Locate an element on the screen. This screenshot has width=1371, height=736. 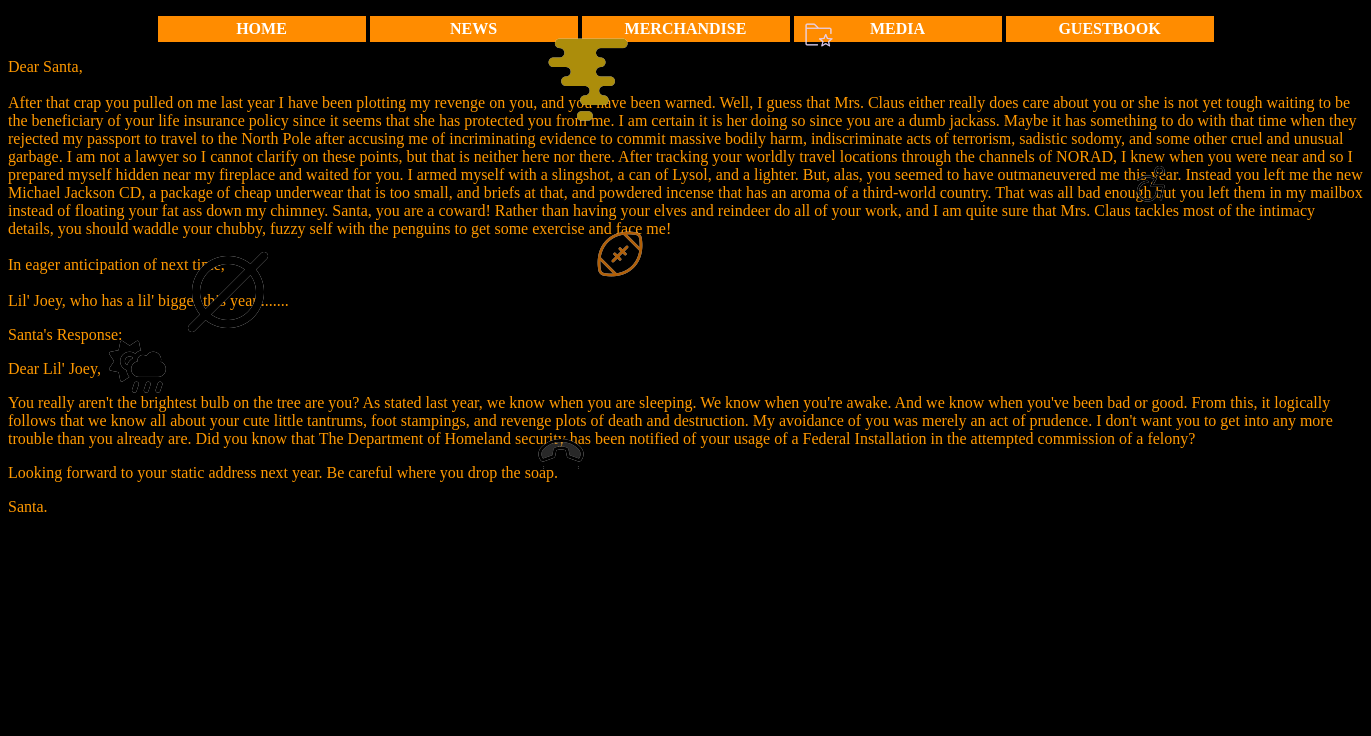
current weather conditions with mixed sun and rain is located at coordinates (137, 367).